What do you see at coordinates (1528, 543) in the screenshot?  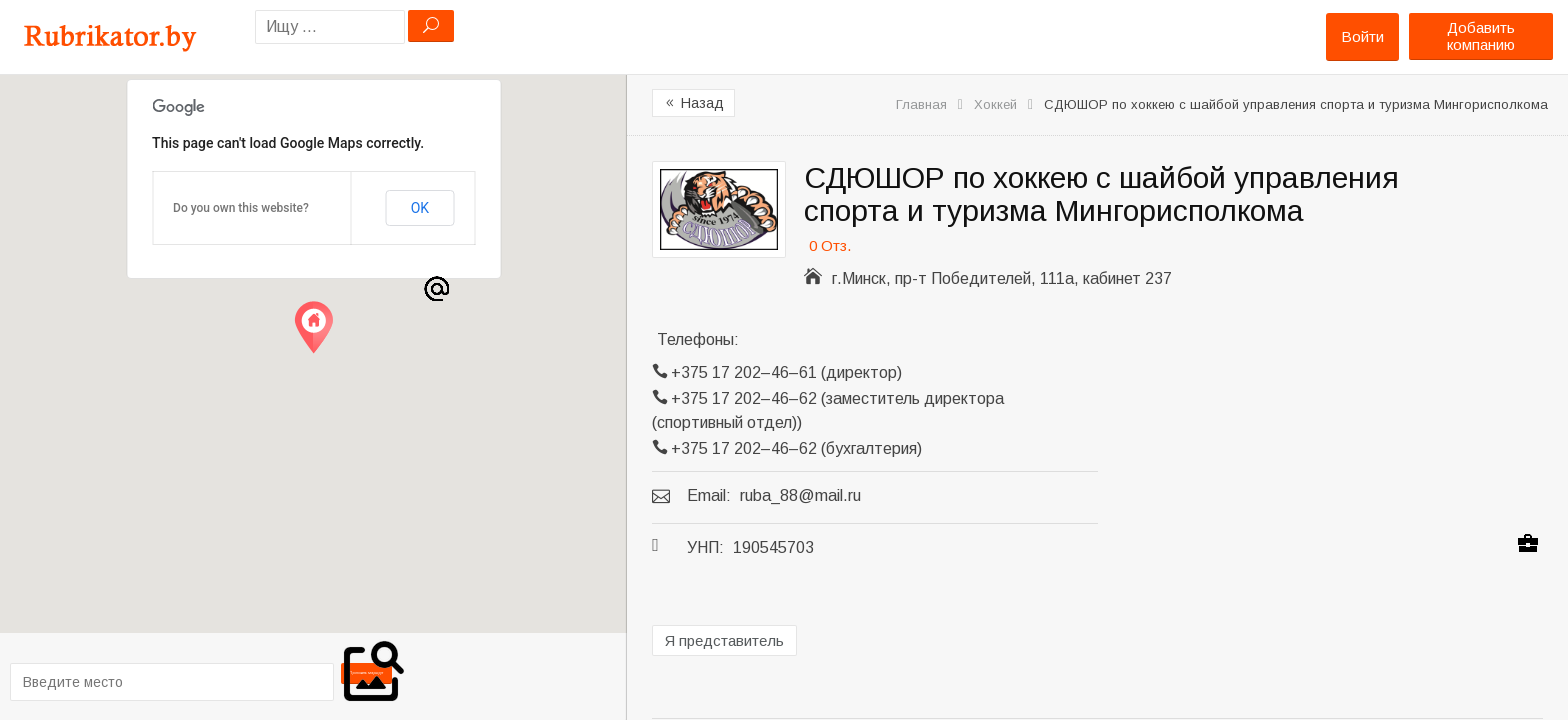 I see `access work or business tools` at bounding box center [1528, 543].